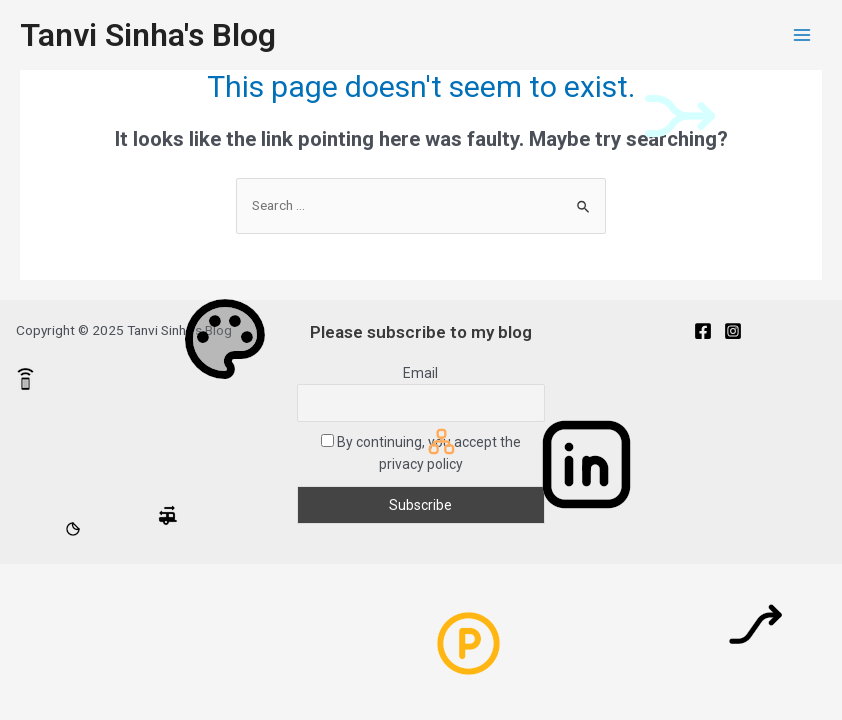 The image size is (842, 720). Describe the element at coordinates (25, 379) in the screenshot. I see `enable speakerphone during a call` at that location.